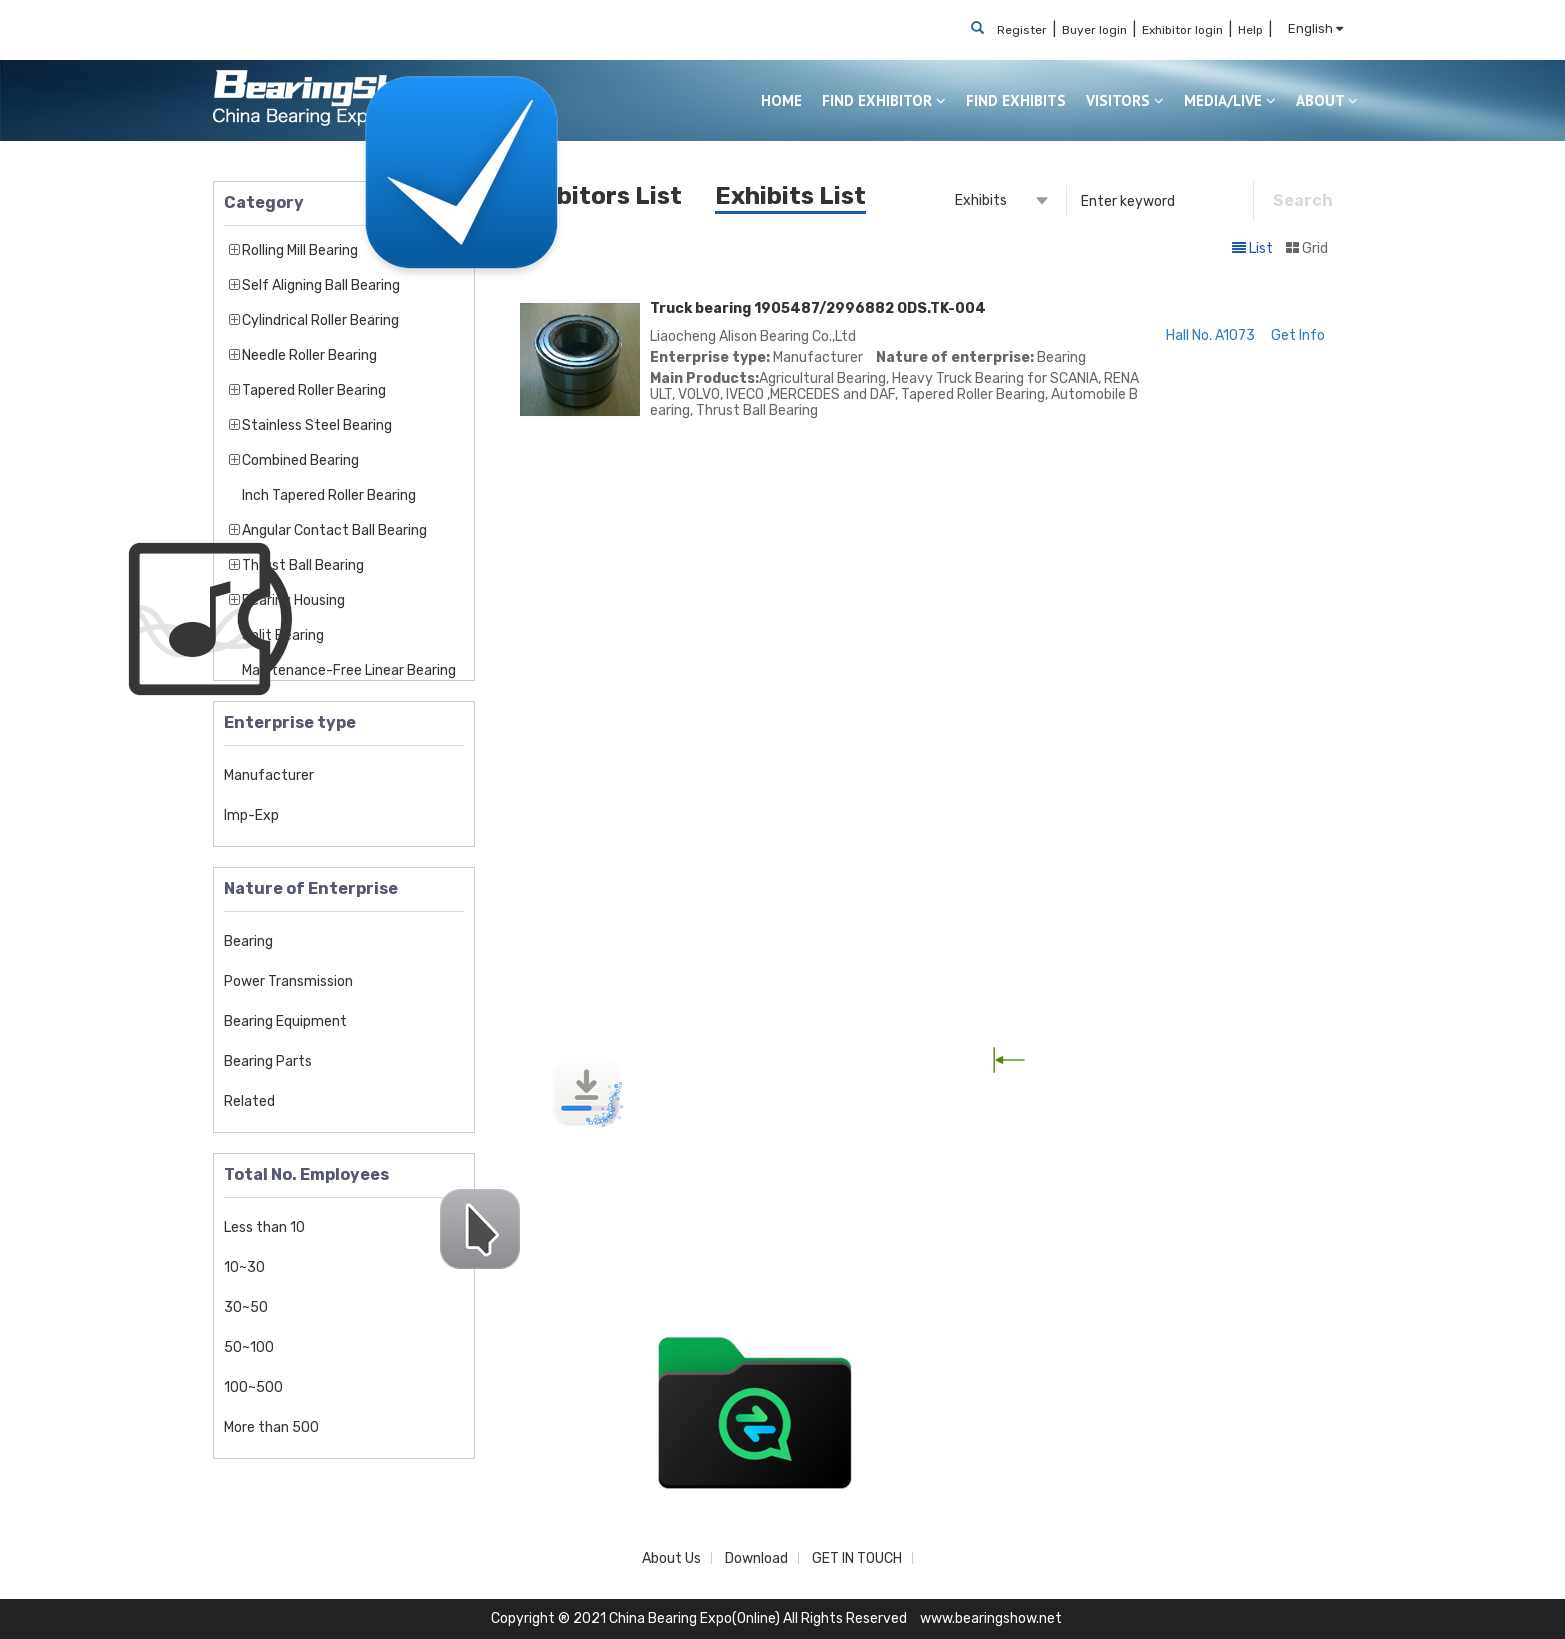 This screenshot has height=1639, width=1565. What do you see at coordinates (1009, 1060) in the screenshot?
I see `go to the first item in a list or sequence` at bounding box center [1009, 1060].